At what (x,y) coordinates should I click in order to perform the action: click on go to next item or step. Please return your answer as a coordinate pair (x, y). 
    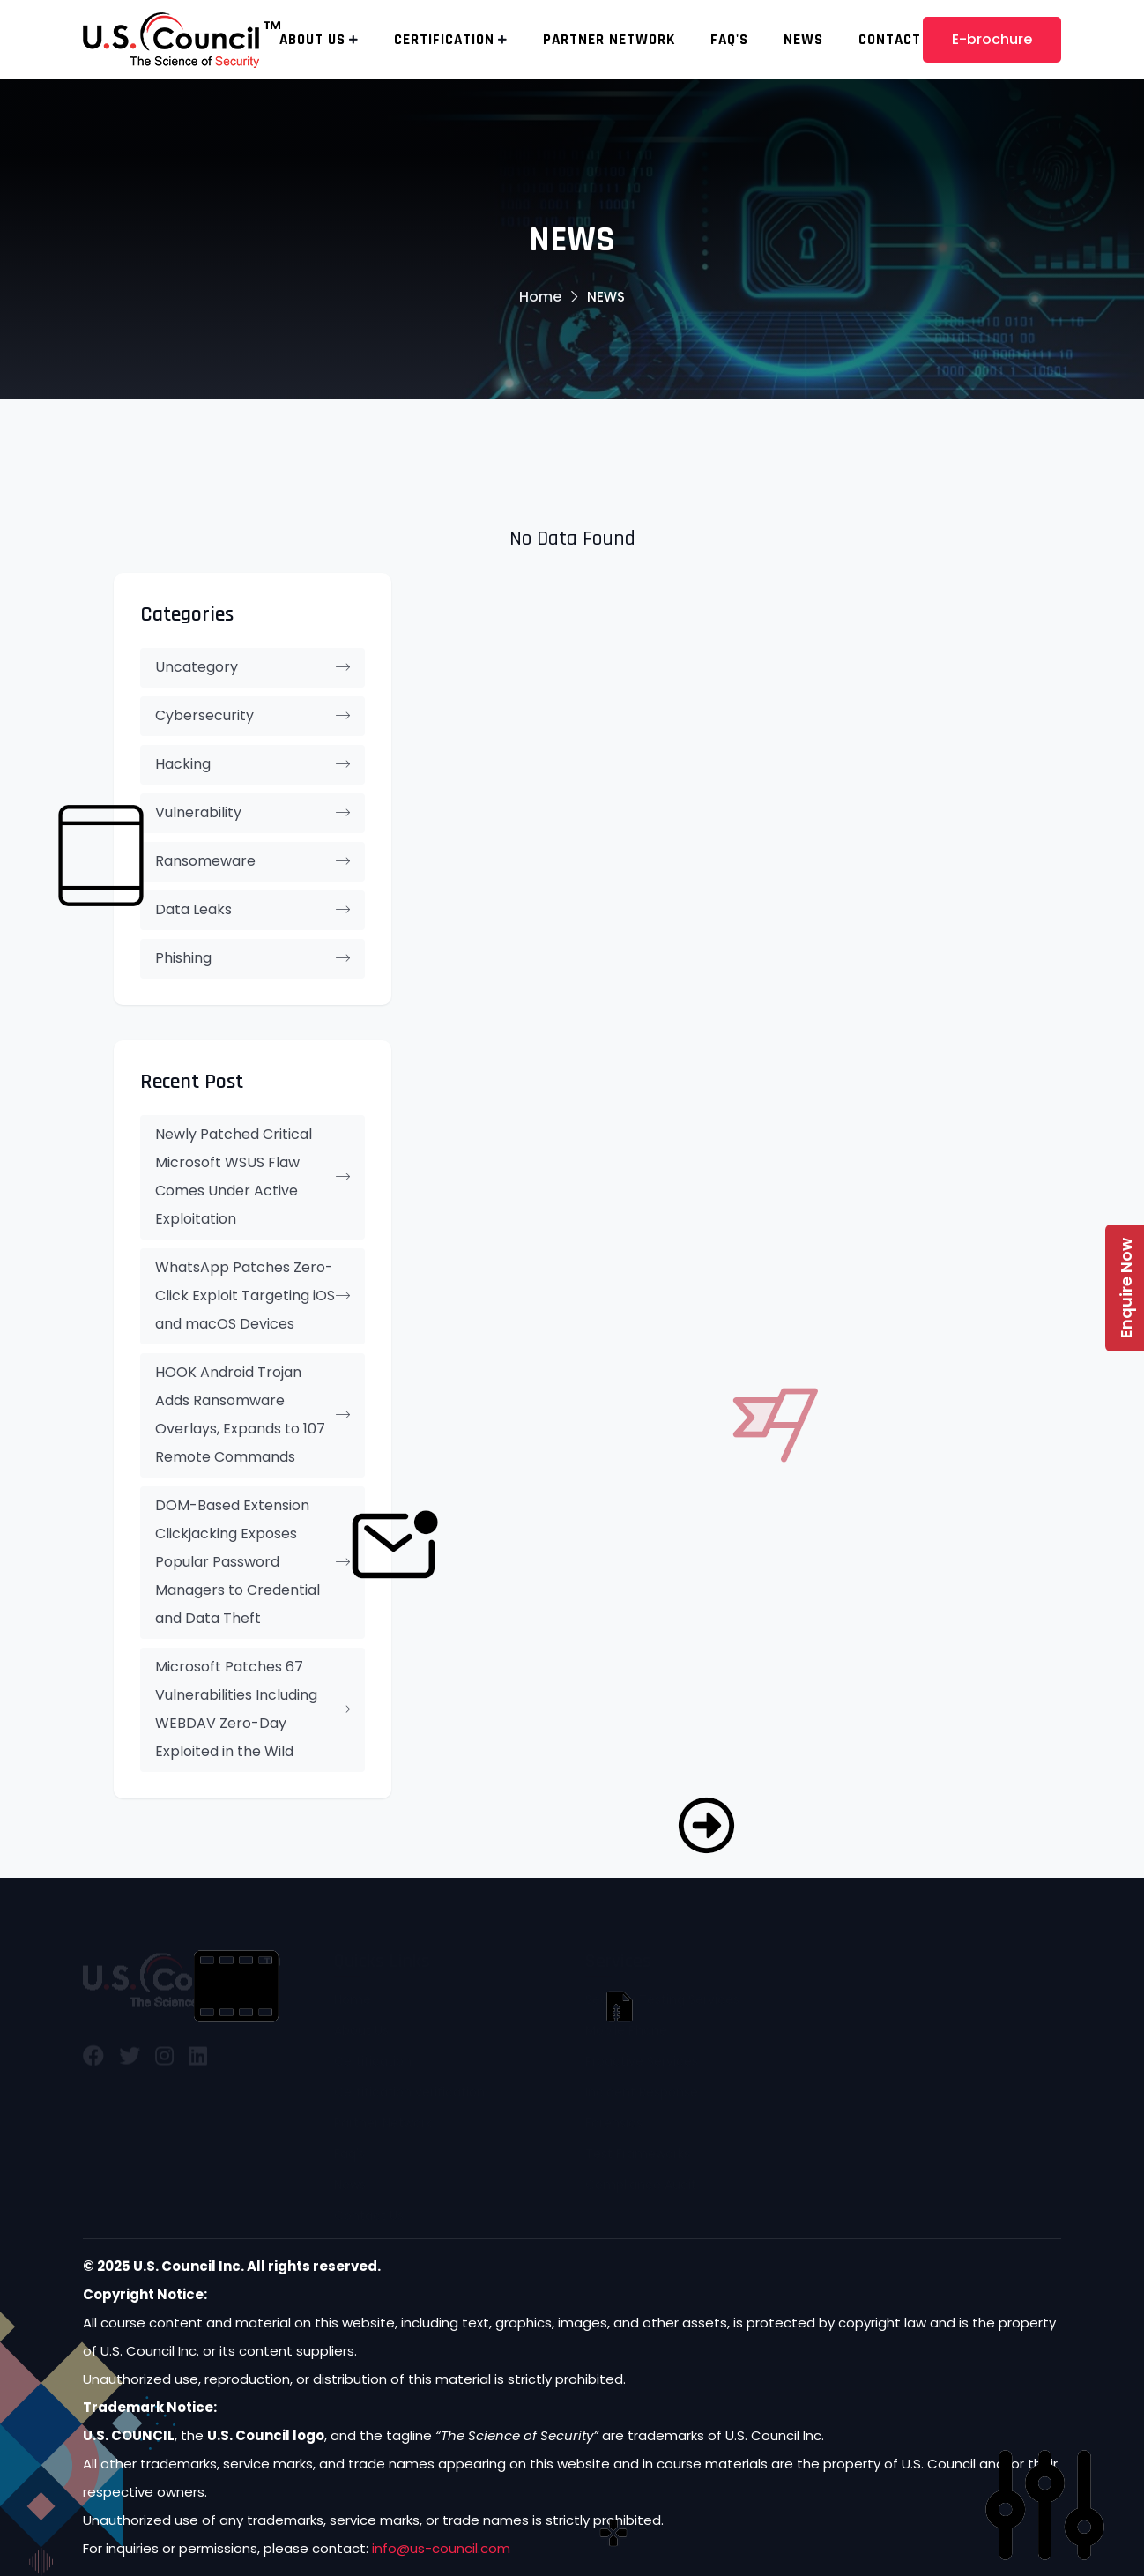
    Looking at the image, I should click on (706, 1825).